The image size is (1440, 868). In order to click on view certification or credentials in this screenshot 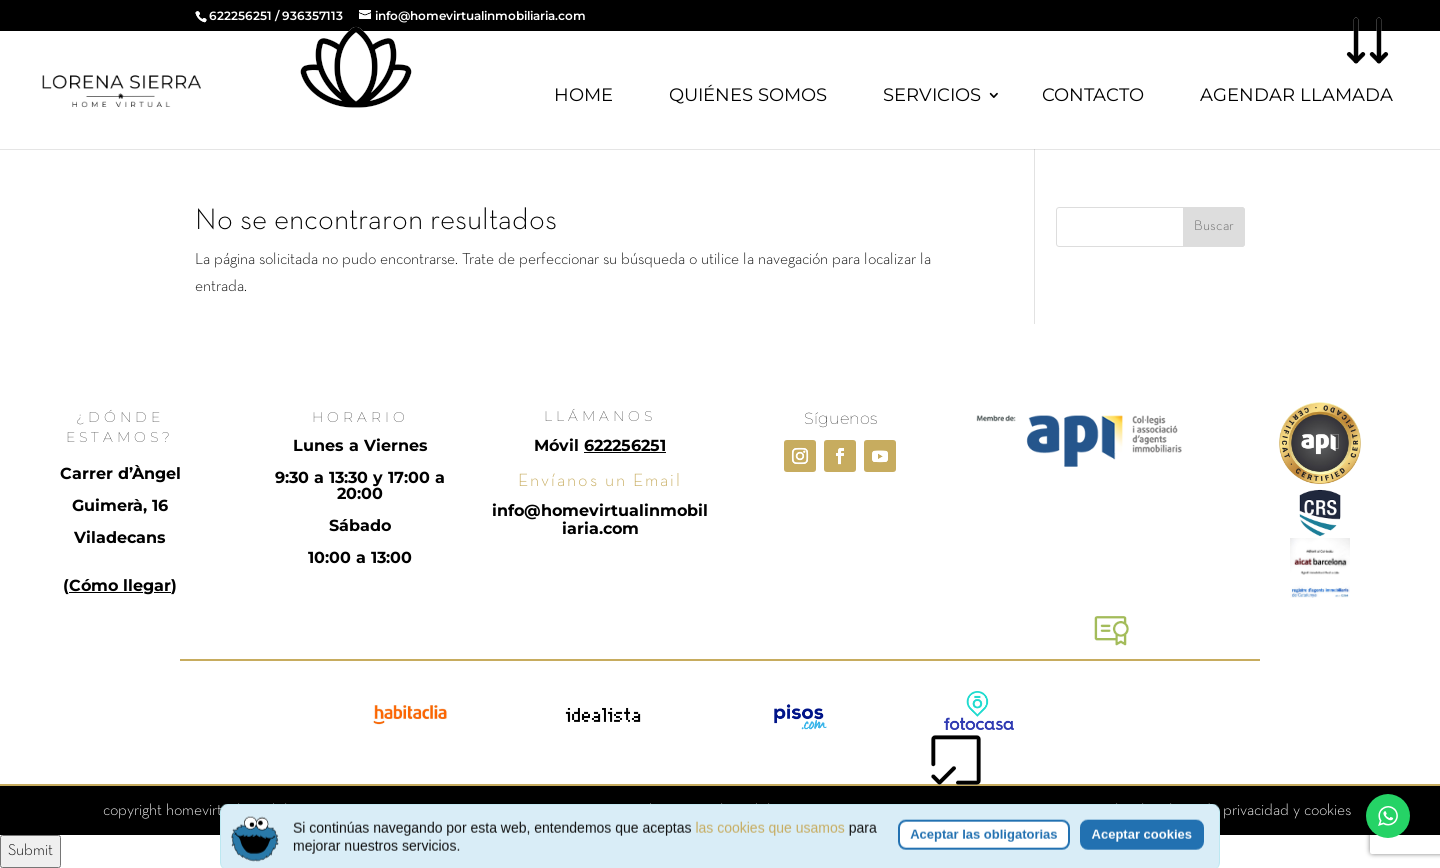, I will do `click(1110, 629)`.